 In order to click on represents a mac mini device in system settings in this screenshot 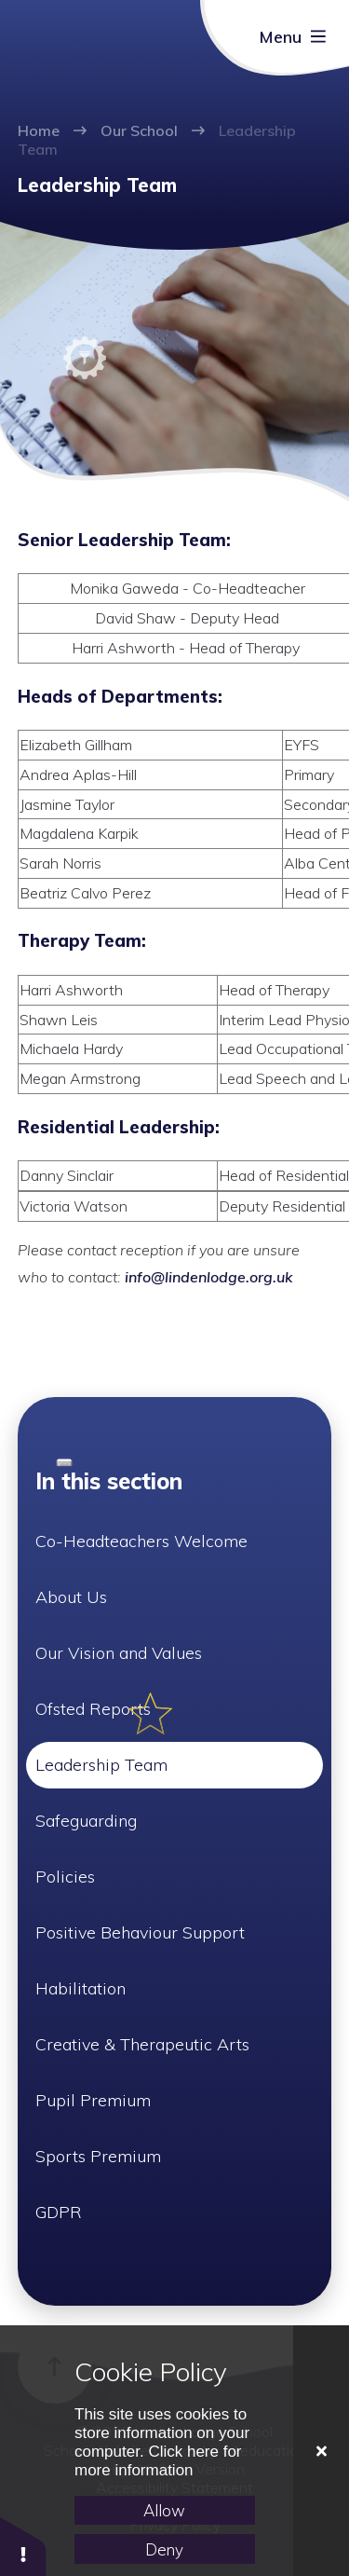, I will do `click(64, 1461)`.